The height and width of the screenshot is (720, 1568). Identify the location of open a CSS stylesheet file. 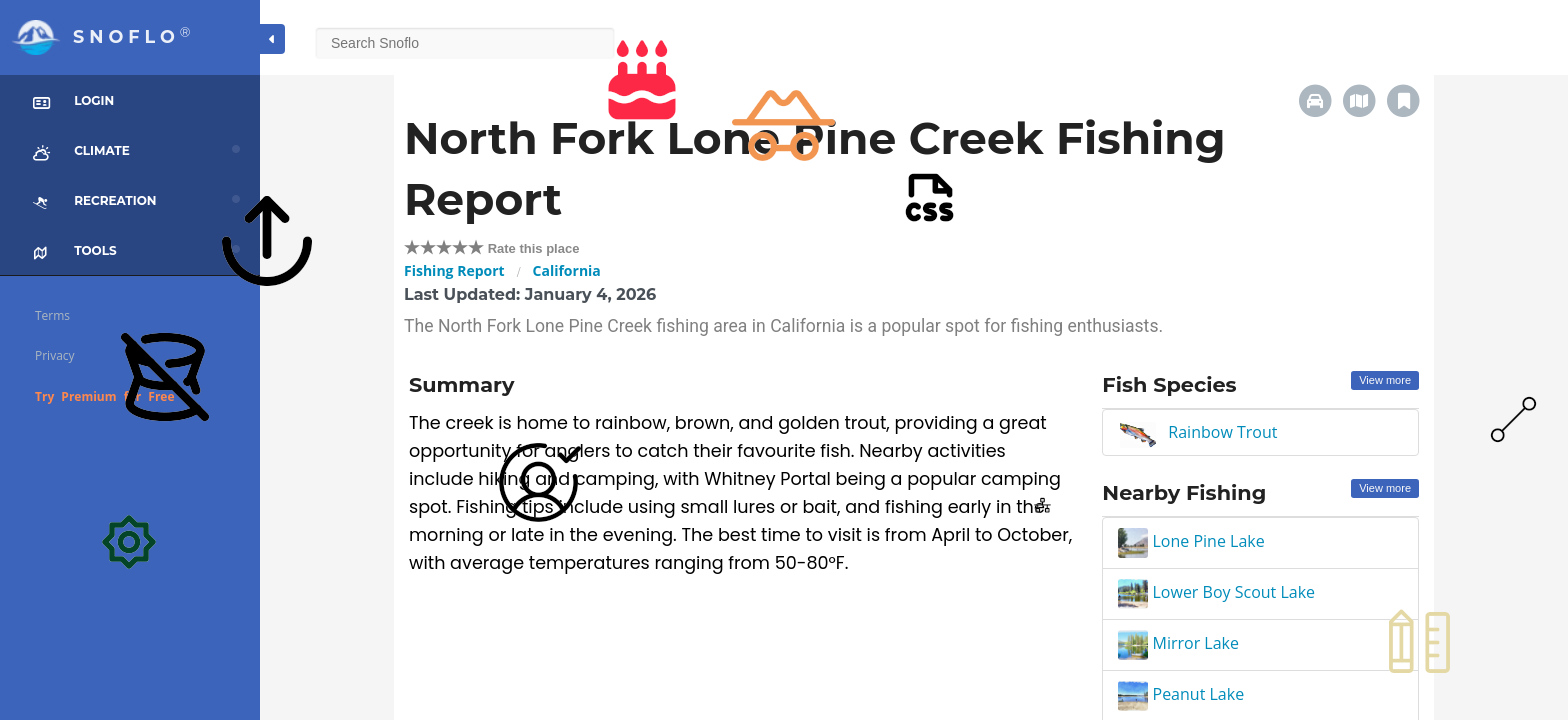
(930, 199).